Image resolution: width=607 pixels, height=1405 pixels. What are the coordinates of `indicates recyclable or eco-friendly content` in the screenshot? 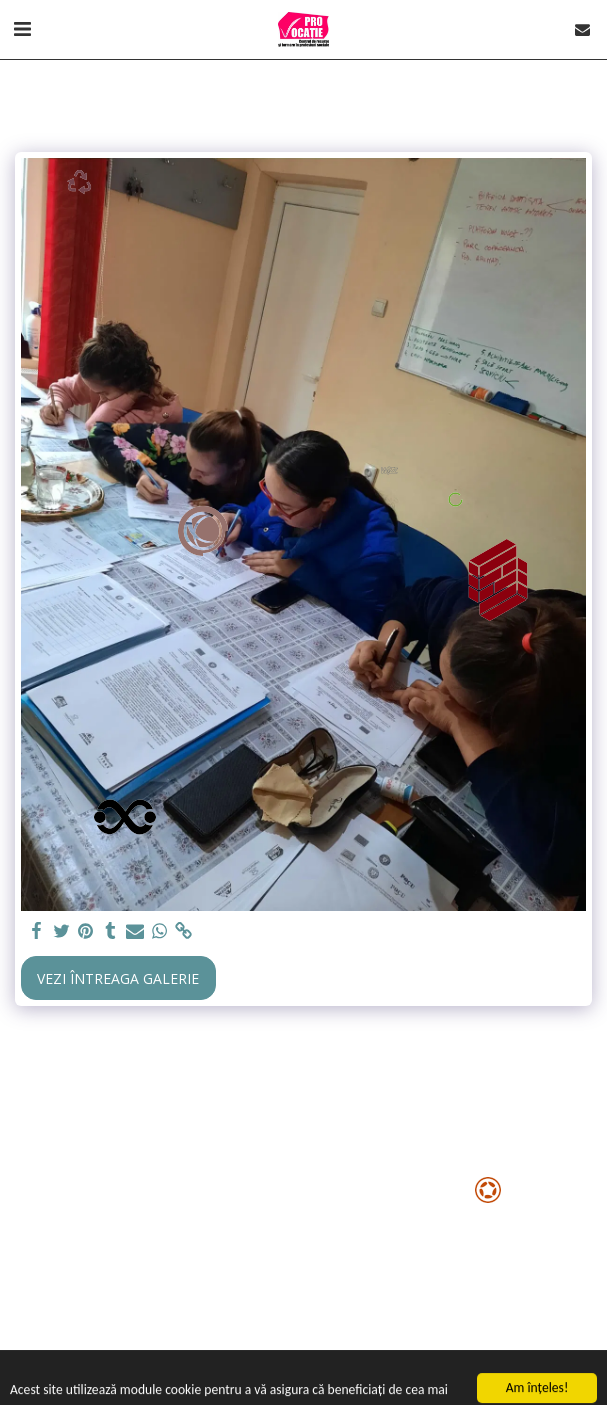 It's located at (79, 181).